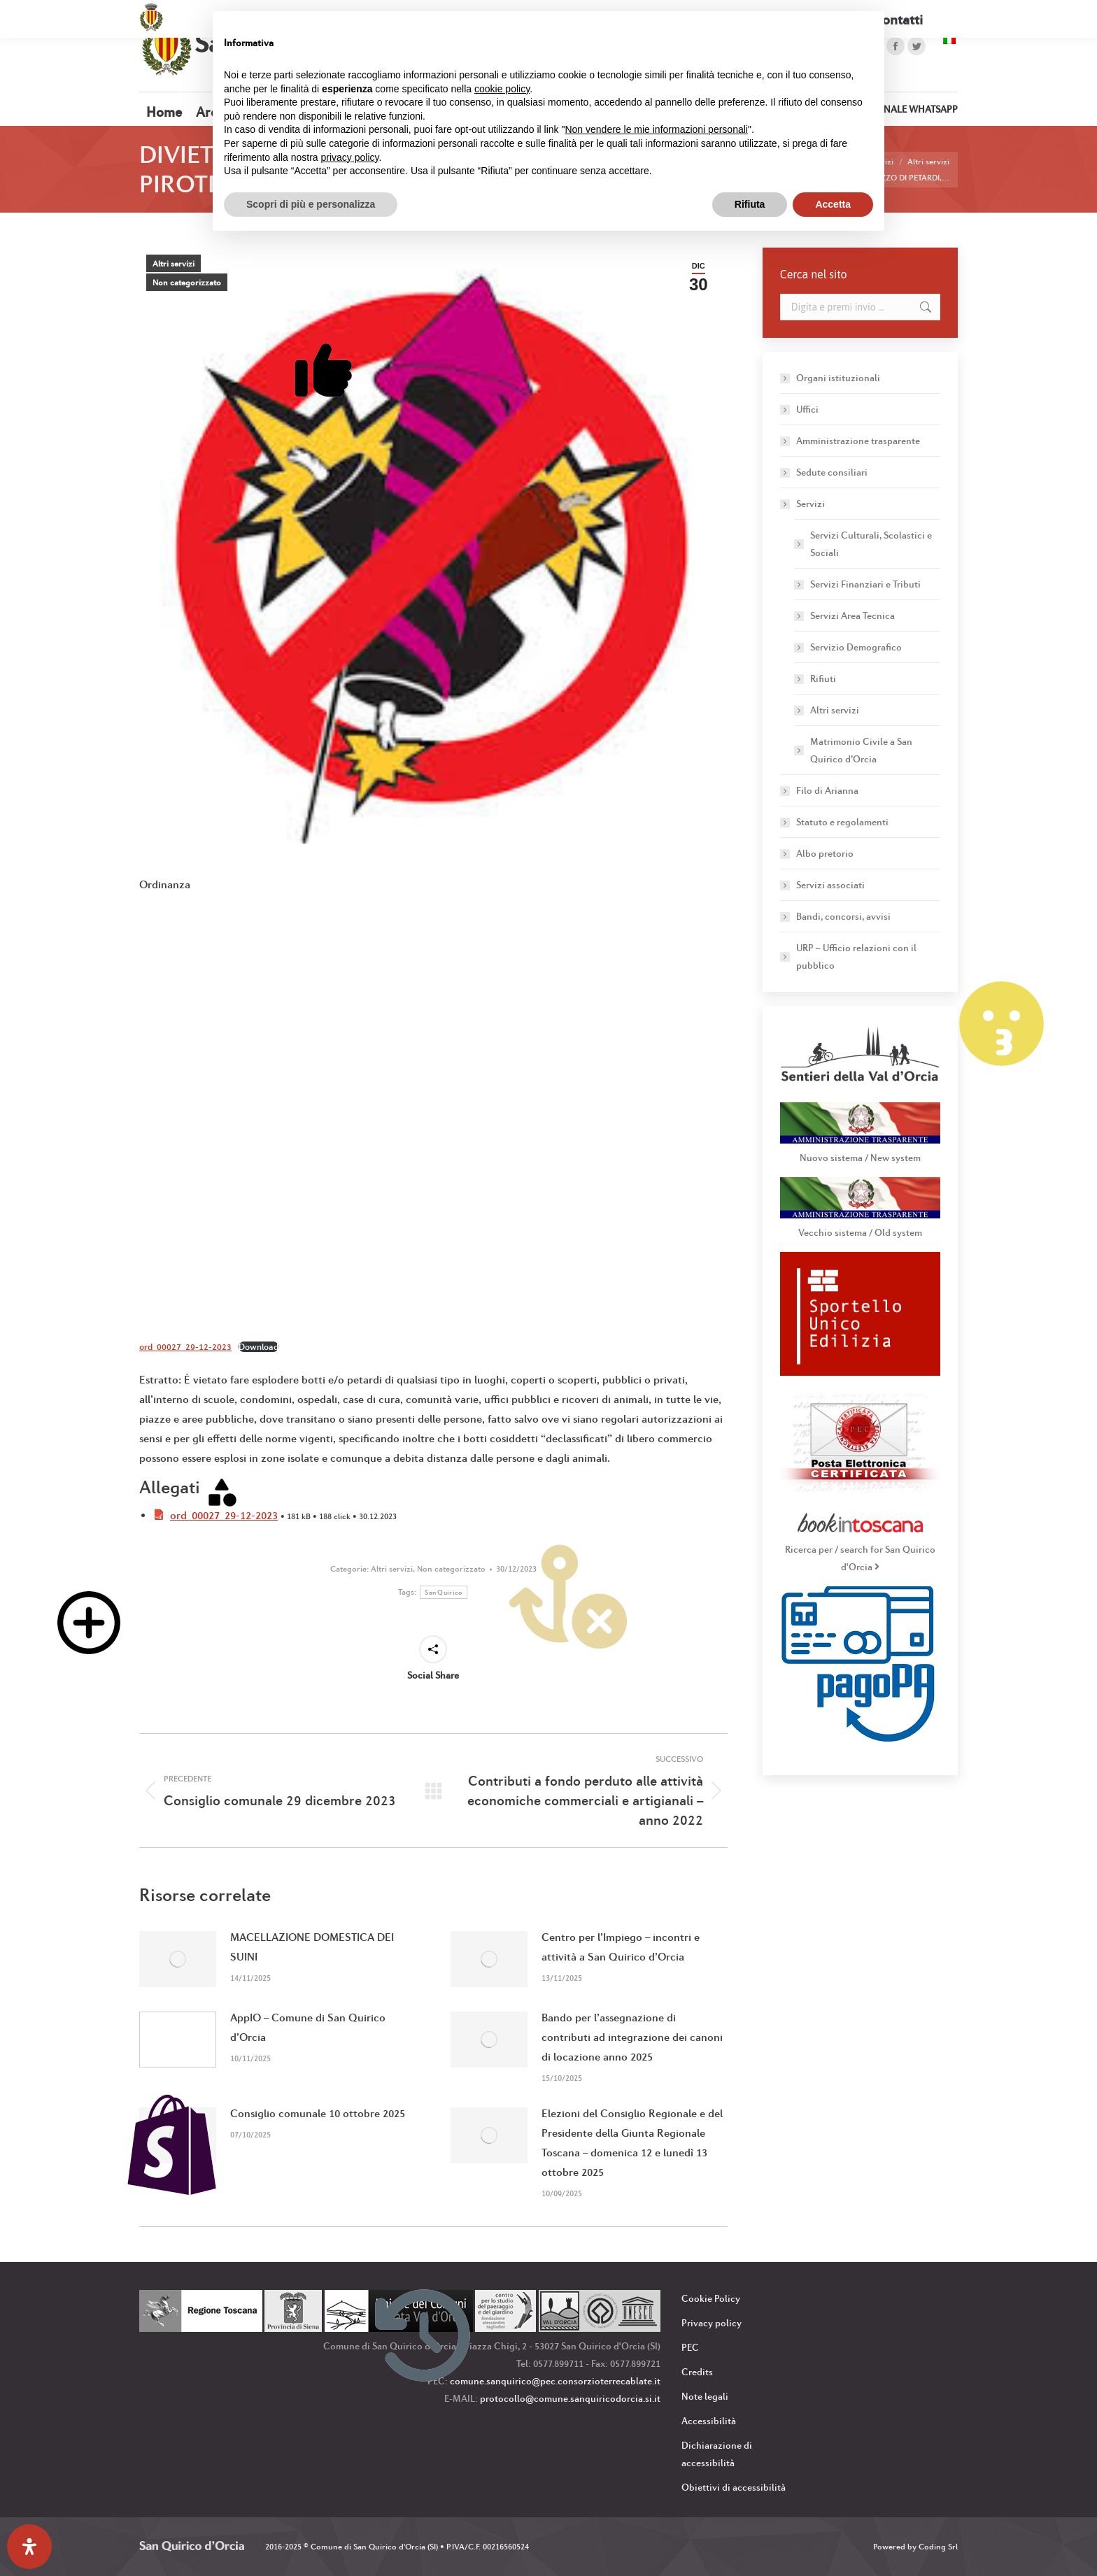 Image resolution: width=1097 pixels, height=2576 pixels. I want to click on view history or recent activity, so click(424, 2335).